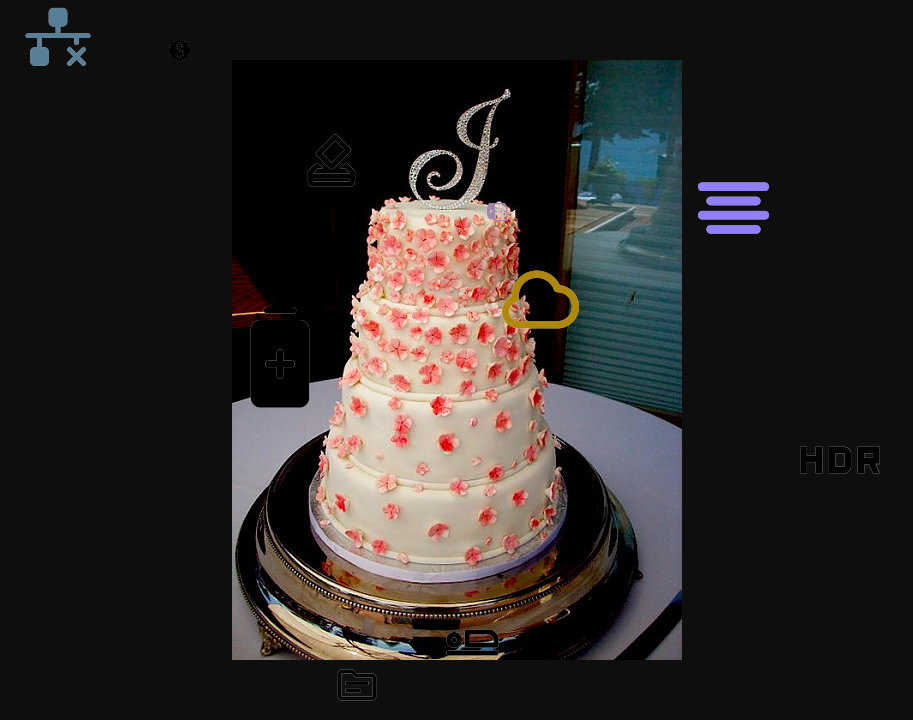 The image size is (913, 720). What do you see at coordinates (497, 212) in the screenshot?
I see `bathroom or restroom location indicator` at bounding box center [497, 212].